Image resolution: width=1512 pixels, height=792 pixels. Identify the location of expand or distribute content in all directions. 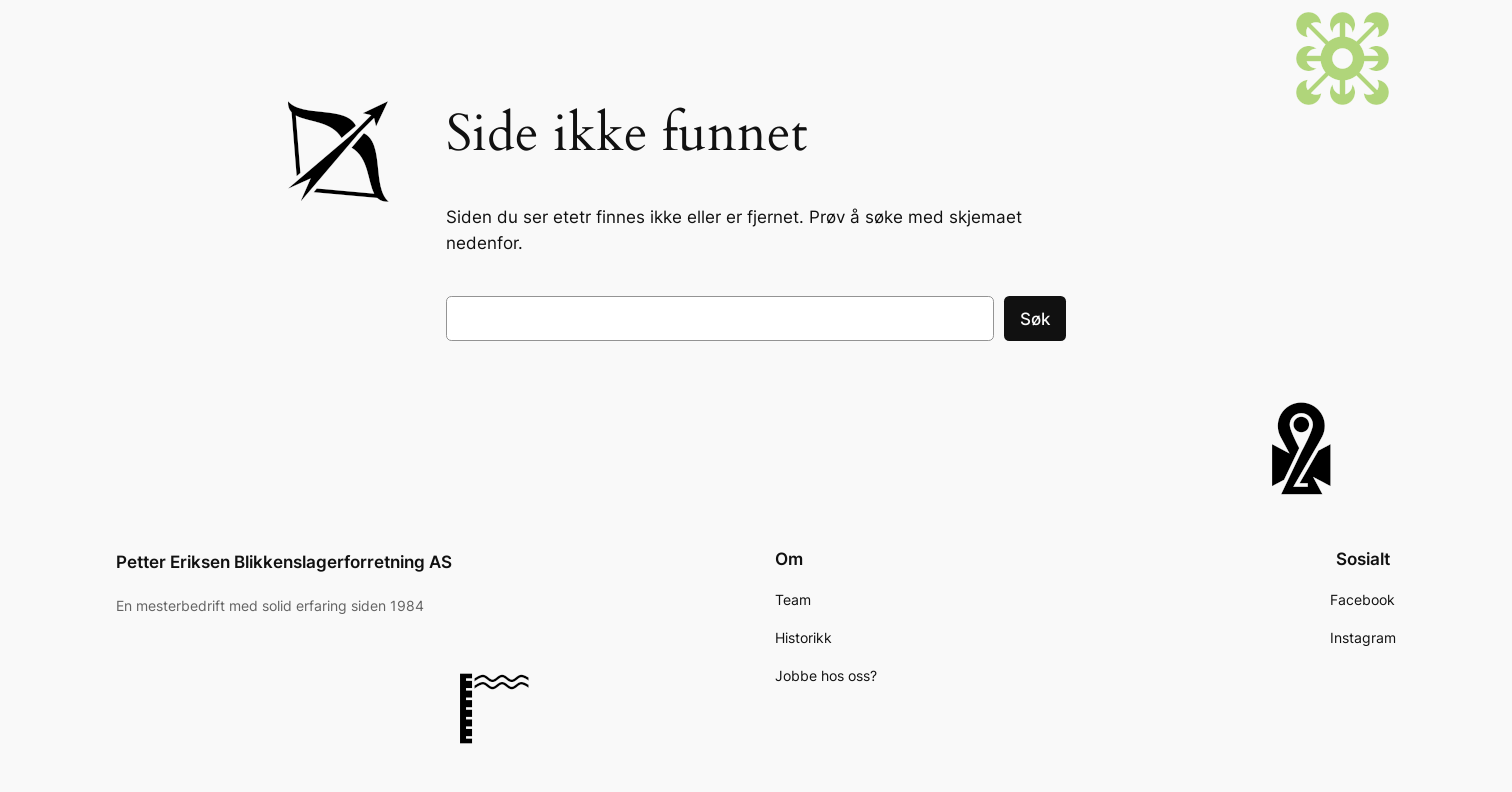
(1342, 58).